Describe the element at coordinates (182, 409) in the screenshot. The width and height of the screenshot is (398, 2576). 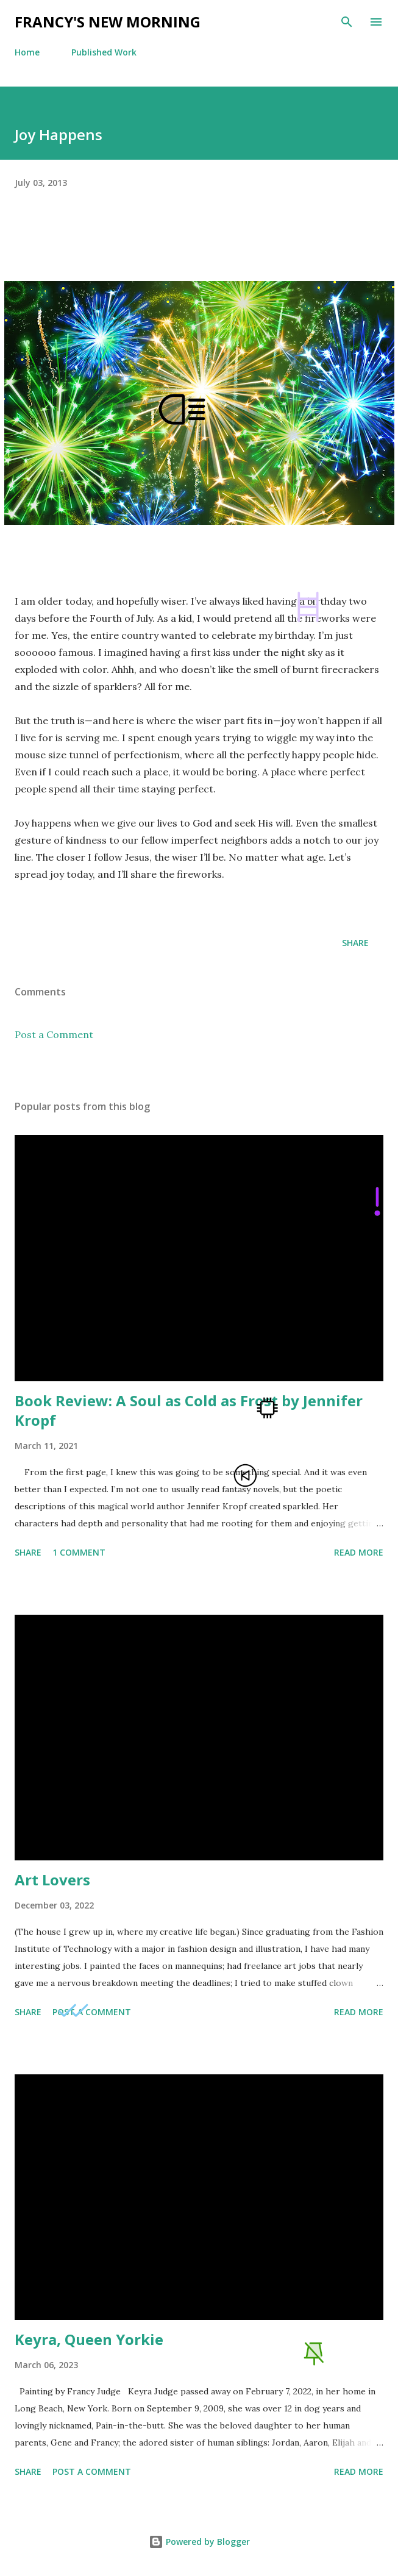
I see `toggle vehicle headlights on/off` at that location.